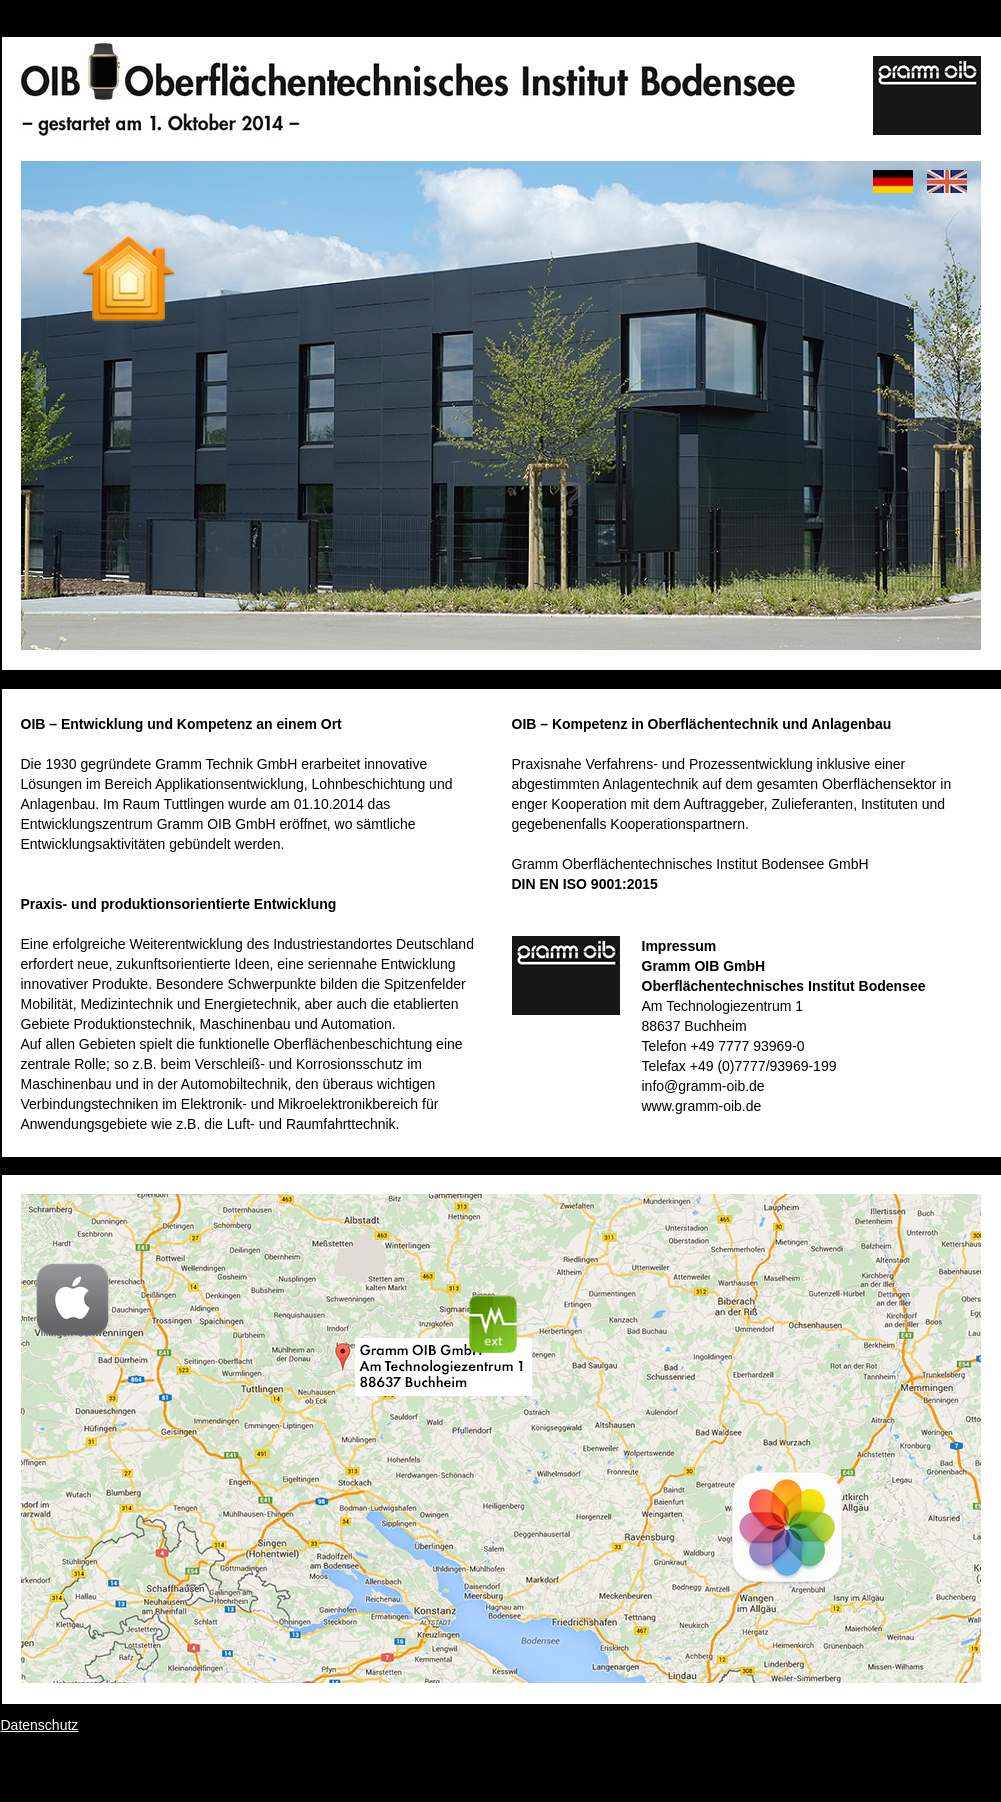 The image size is (1001, 1802). Describe the element at coordinates (72, 1299) in the screenshot. I see `access Apple ID account settings` at that location.